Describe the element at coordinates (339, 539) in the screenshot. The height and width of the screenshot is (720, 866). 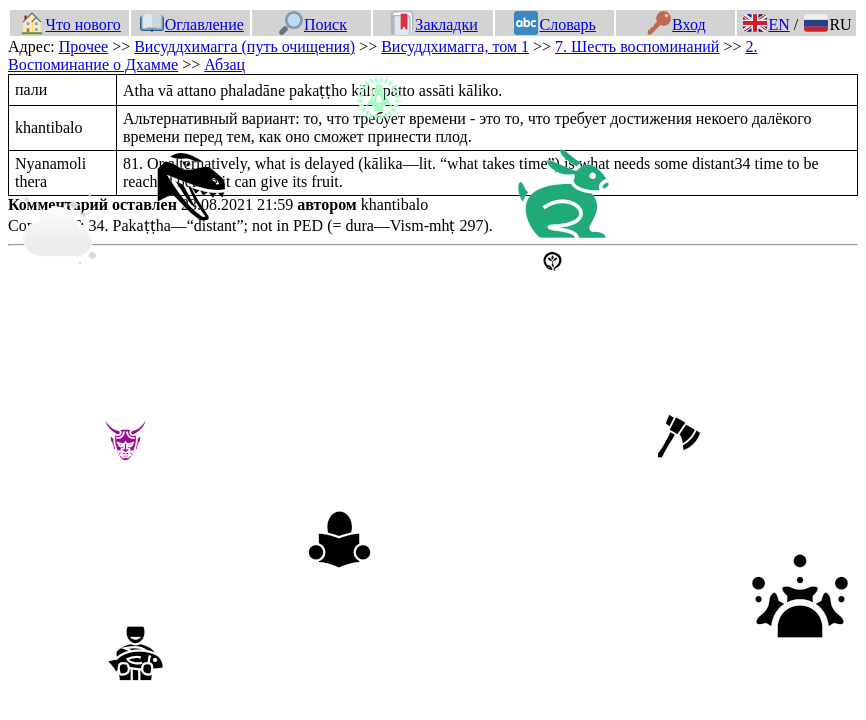
I see `open reading mode or e-reader` at that location.